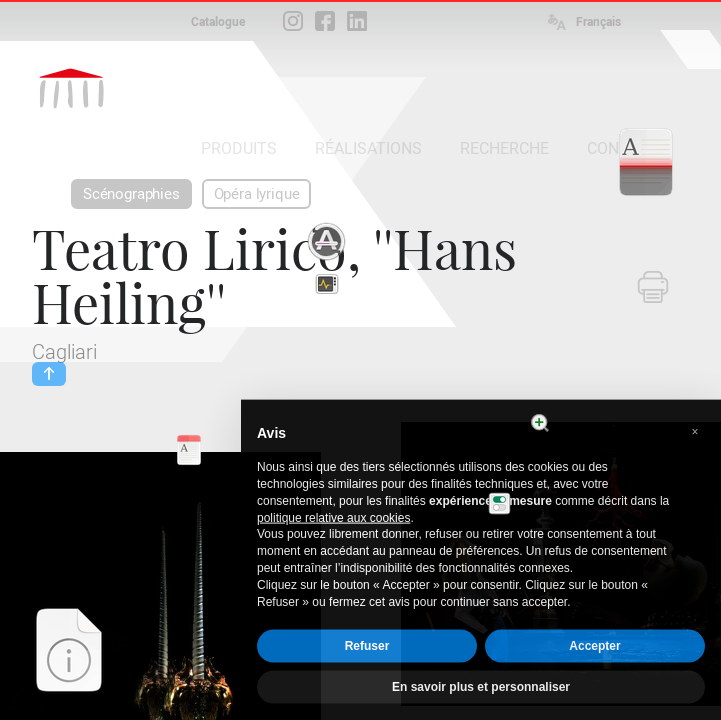 This screenshot has width=721, height=720. Describe the element at coordinates (540, 423) in the screenshot. I see `zoom in on the current view` at that location.